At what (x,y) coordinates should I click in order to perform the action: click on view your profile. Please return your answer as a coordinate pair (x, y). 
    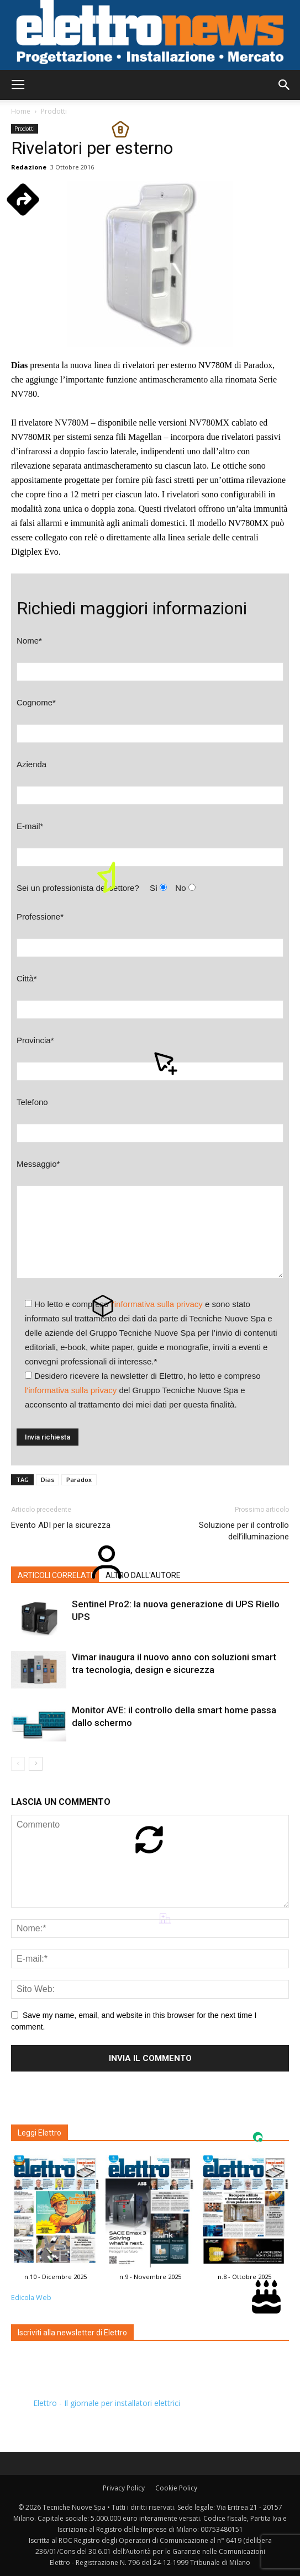
    Looking at the image, I should click on (107, 1562).